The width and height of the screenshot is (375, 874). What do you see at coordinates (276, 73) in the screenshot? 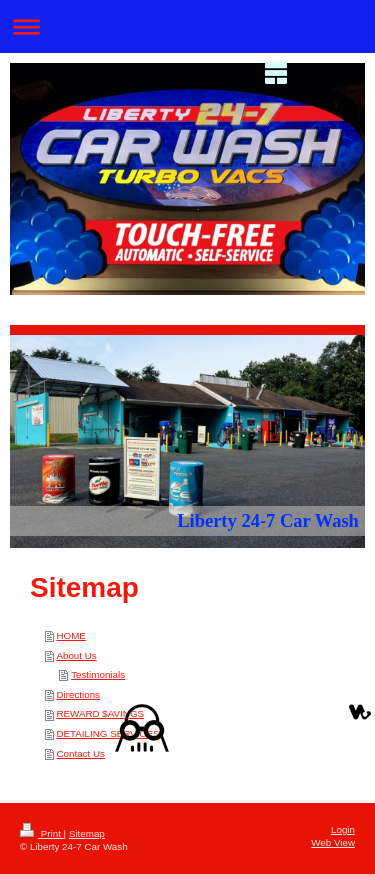
I see `elastic stack logo` at bounding box center [276, 73].